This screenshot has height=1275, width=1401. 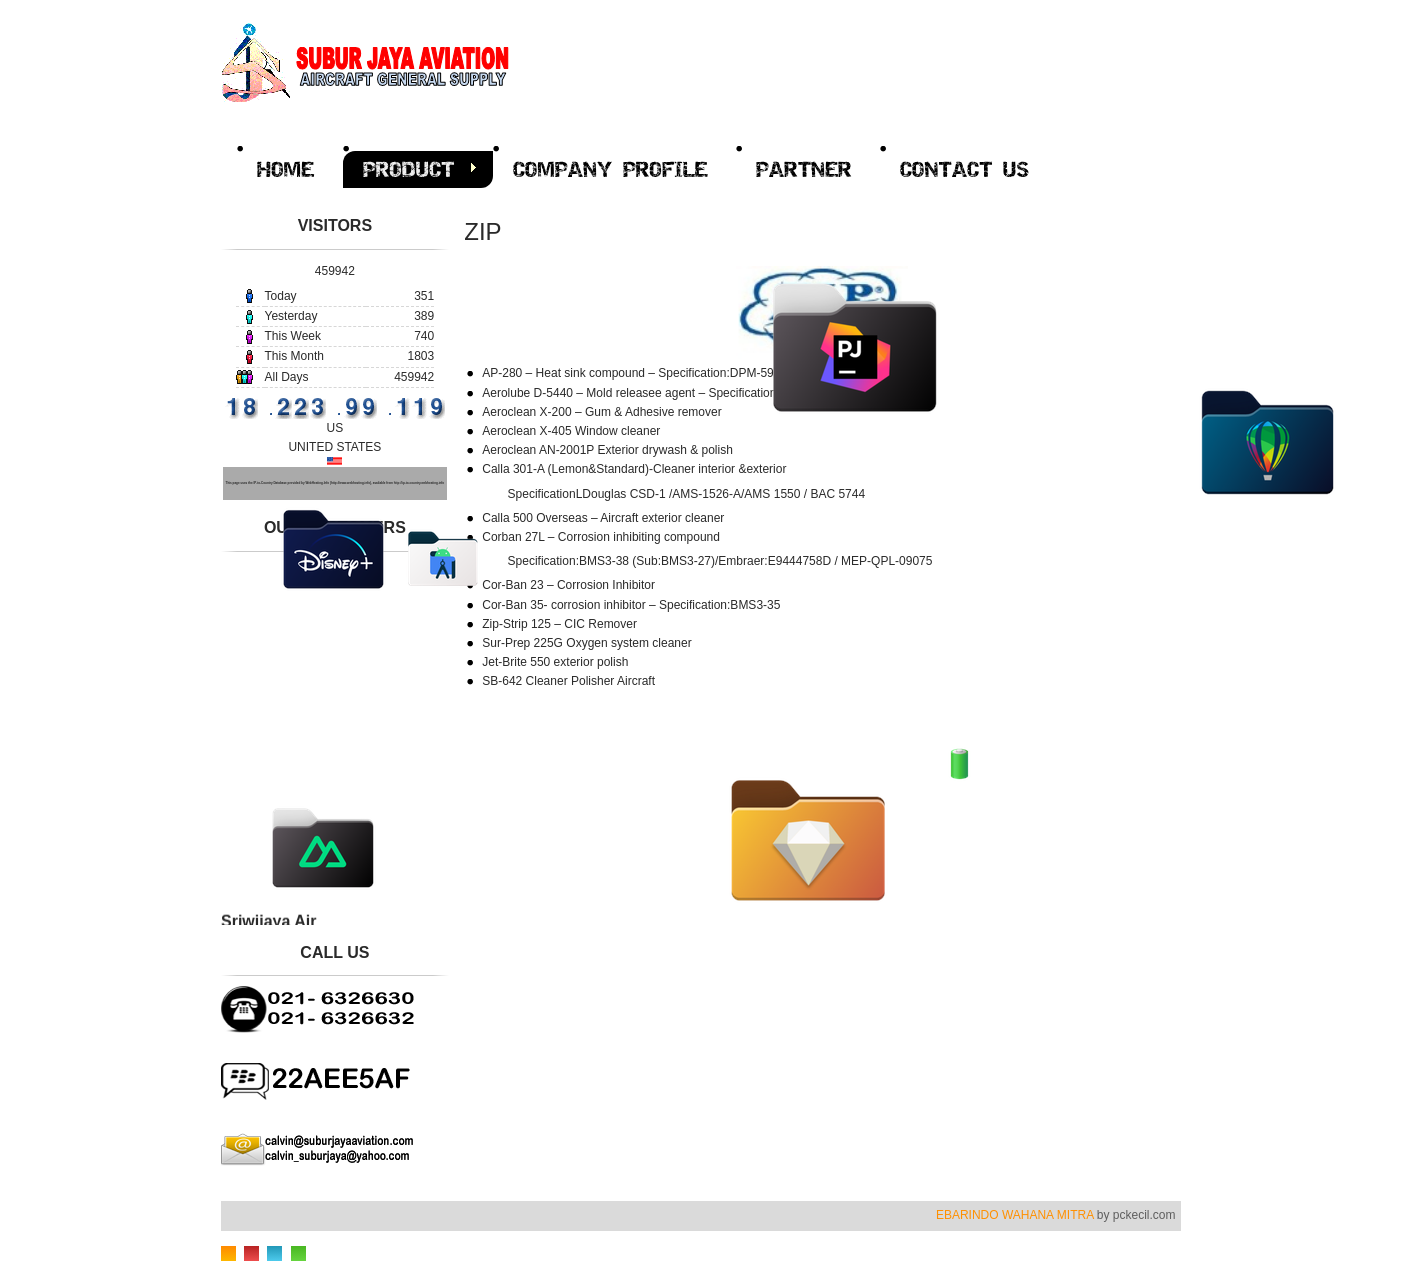 What do you see at coordinates (854, 352) in the screenshot?
I see `open jetbrains projector project folder` at bounding box center [854, 352].